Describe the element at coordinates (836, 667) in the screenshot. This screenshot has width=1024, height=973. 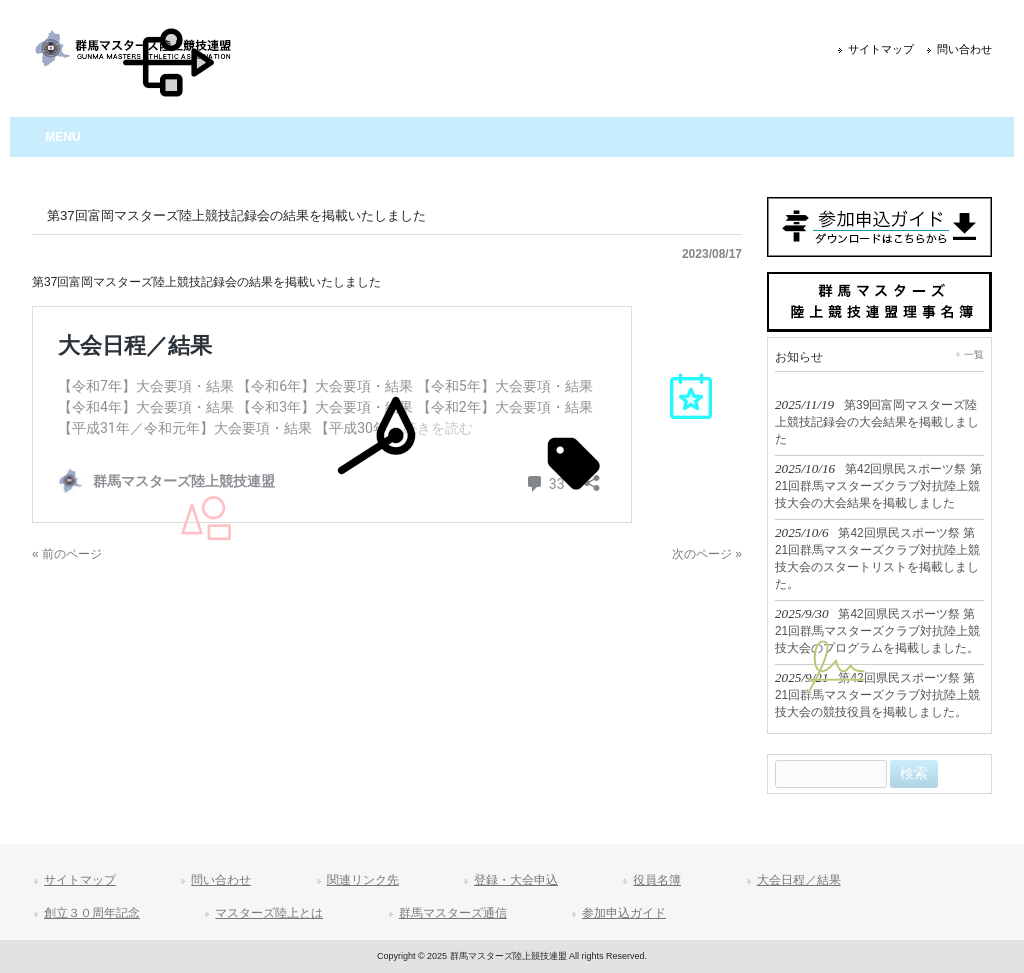
I see `add your signature to a document` at that location.